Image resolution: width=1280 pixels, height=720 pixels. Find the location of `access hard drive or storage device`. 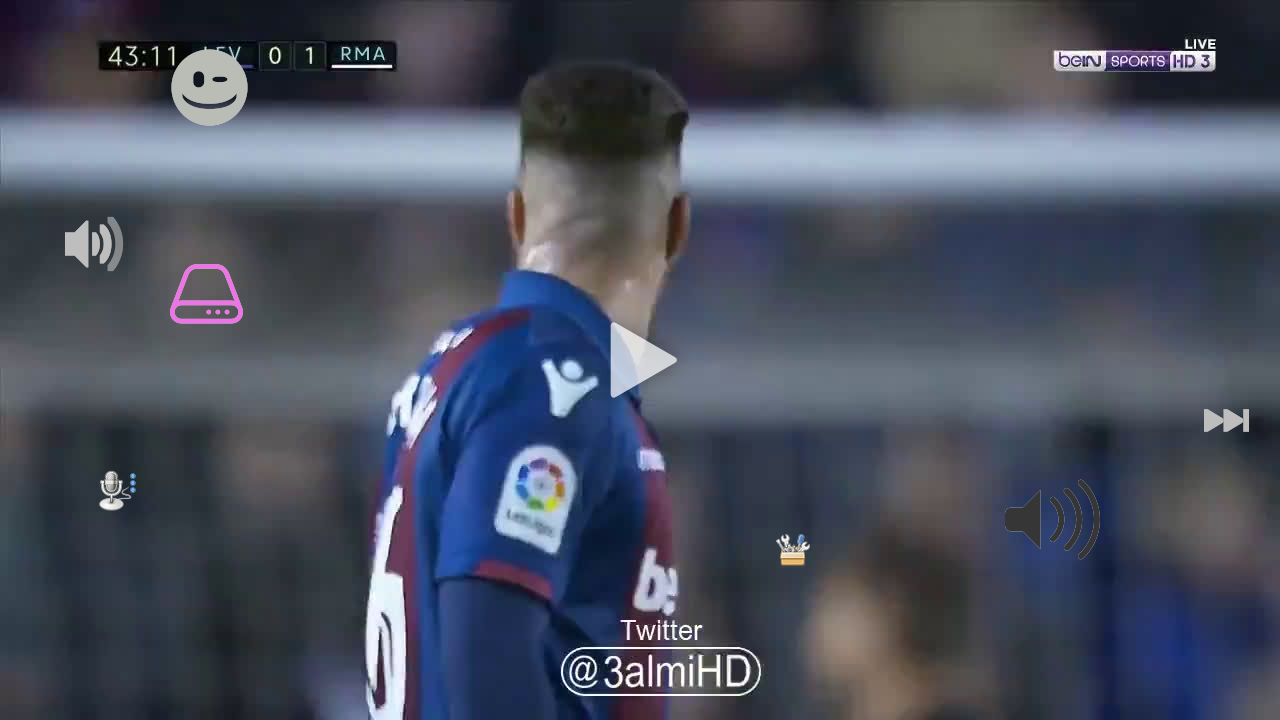

access hard drive or storage device is located at coordinates (206, 291).